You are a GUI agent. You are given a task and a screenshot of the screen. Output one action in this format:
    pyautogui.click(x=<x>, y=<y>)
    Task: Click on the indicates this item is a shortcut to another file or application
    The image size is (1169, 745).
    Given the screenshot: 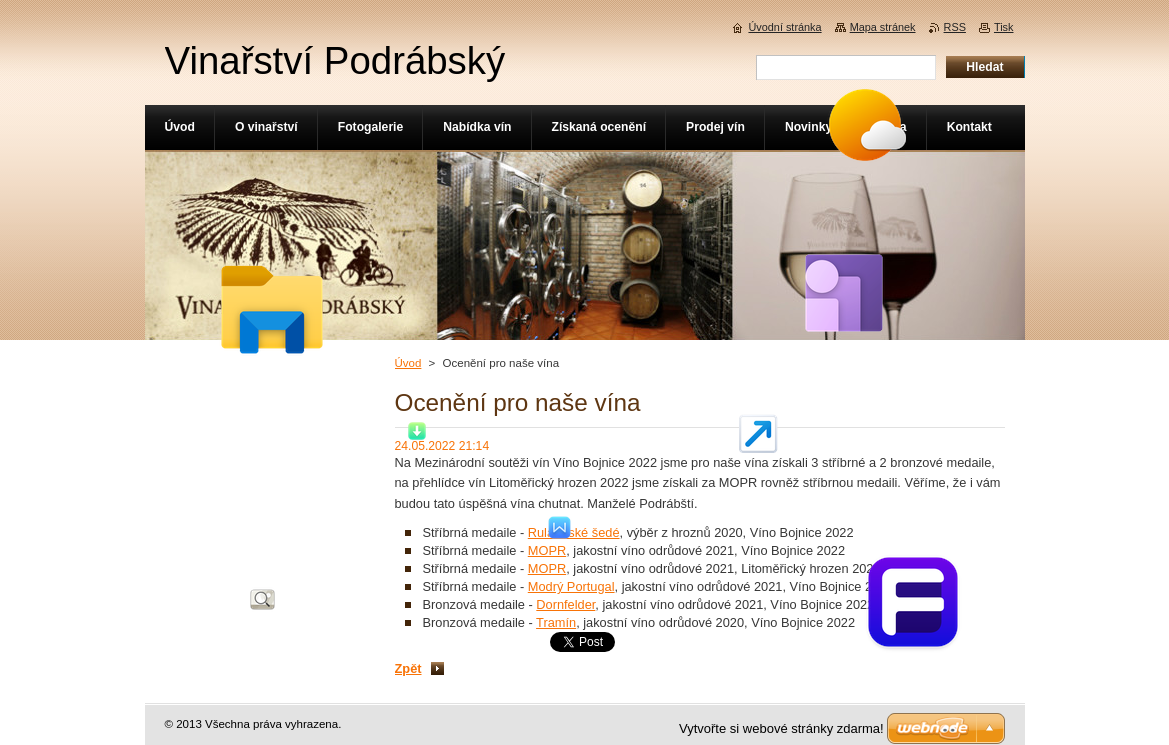 What is the action you would take?
    pyautogui.click(x=788, y=404)
    